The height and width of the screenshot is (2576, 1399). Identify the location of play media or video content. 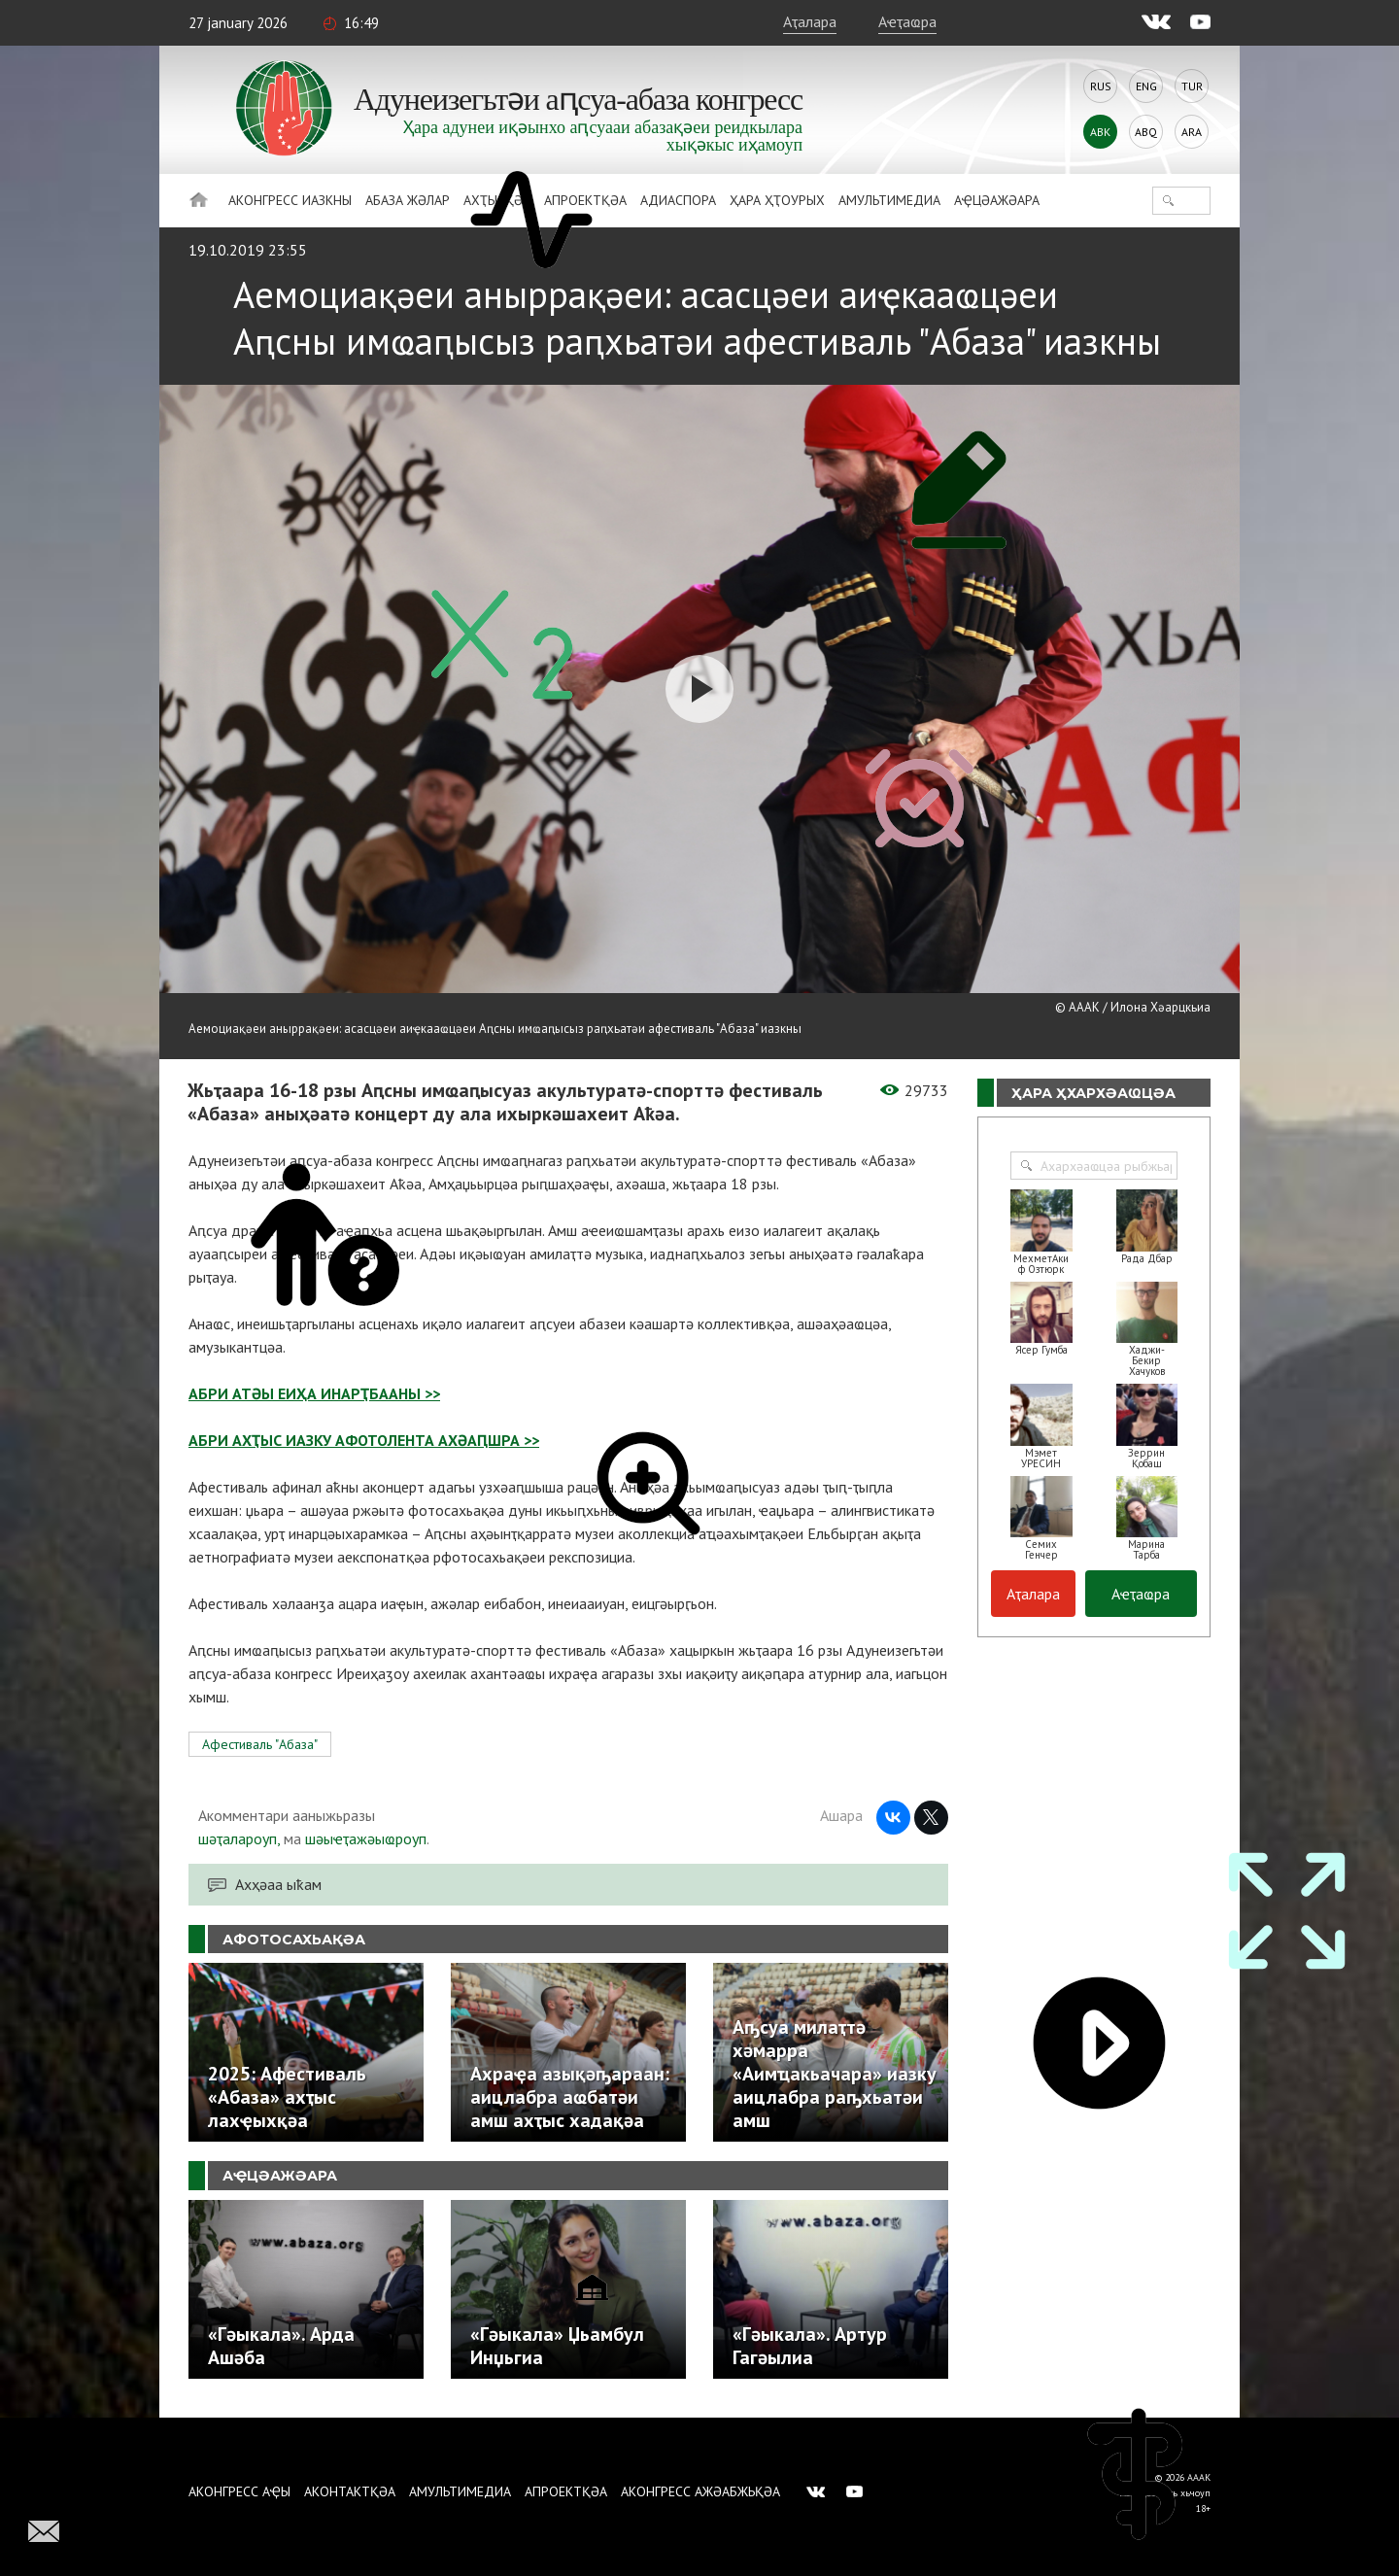
(1099, 2043).